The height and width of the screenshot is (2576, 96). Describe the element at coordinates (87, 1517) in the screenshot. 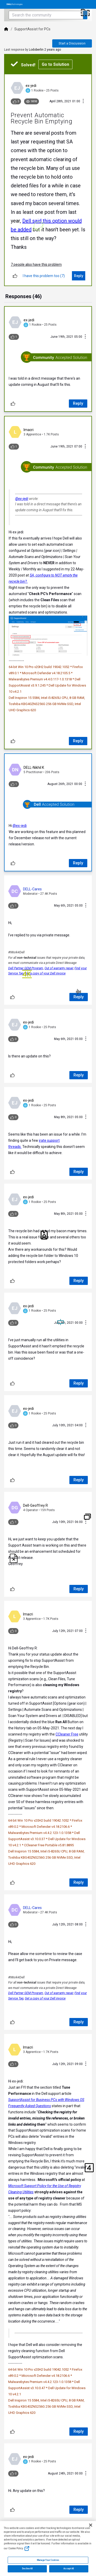

I see `view stacked cards or layers` at that location.